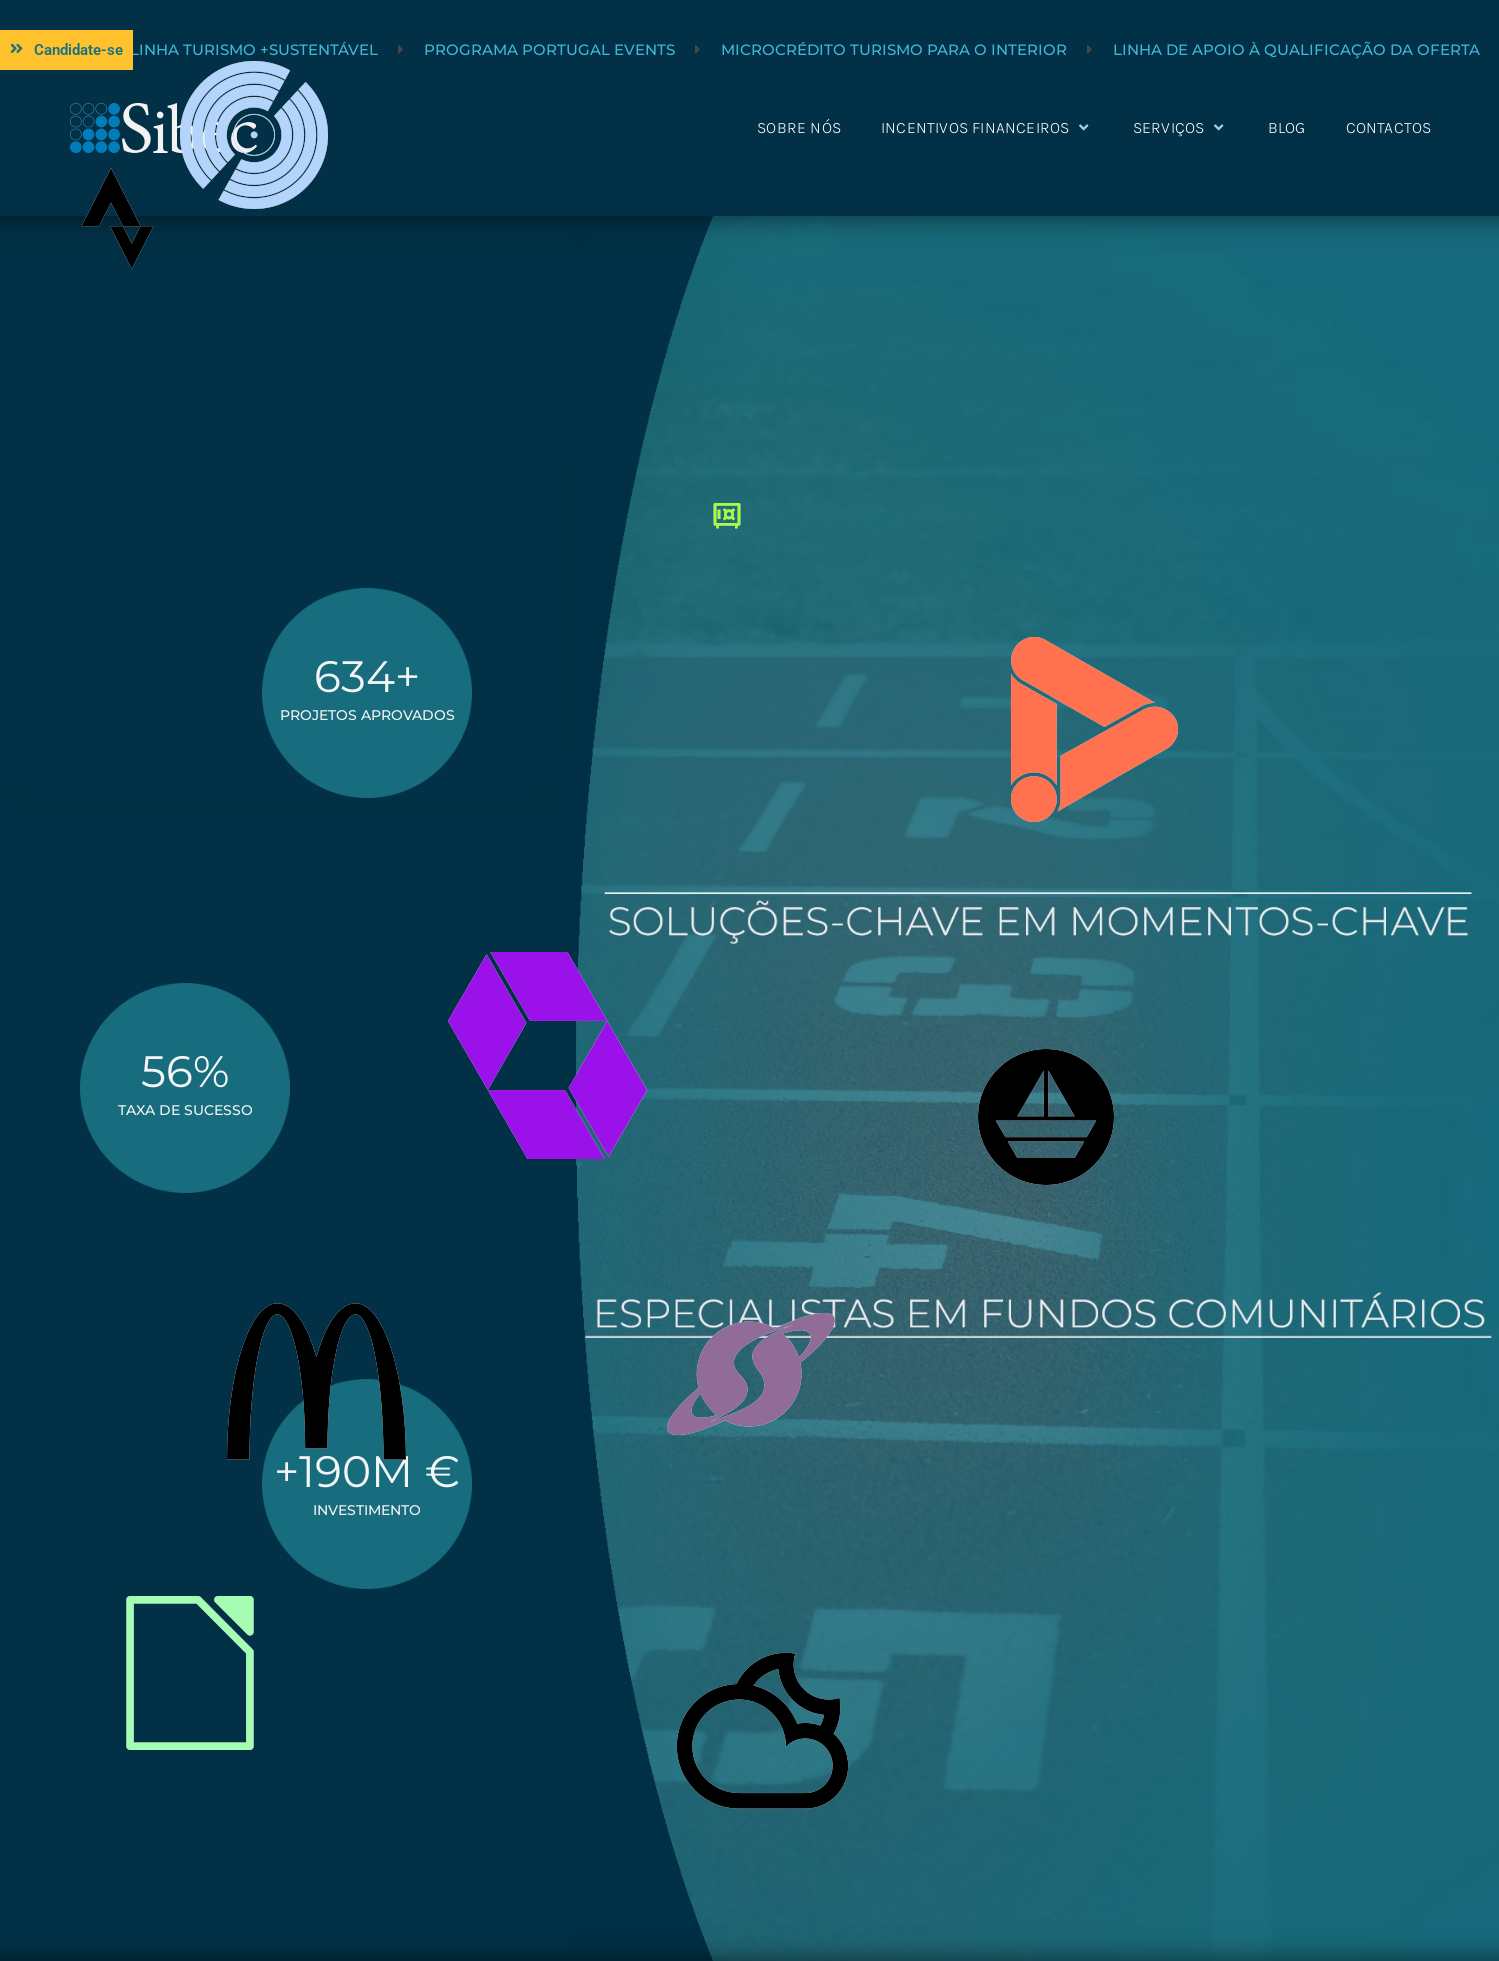 This screenshot has height=1961, width=1499. What do you see at coordinates (316, 1381) in the screenshot?
I see `open the McDonald's app` at bounding box center [316, 1381].